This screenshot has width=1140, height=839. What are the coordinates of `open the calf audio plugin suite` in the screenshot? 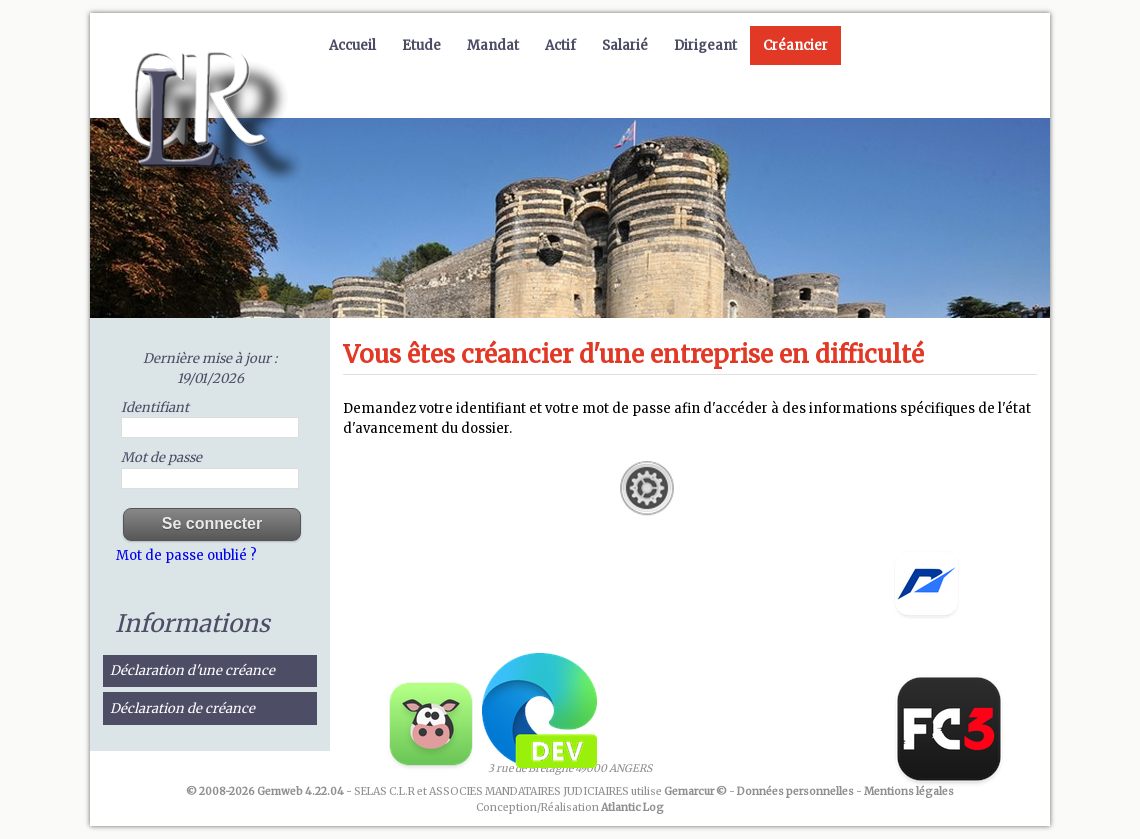 It's located at (431, 724).